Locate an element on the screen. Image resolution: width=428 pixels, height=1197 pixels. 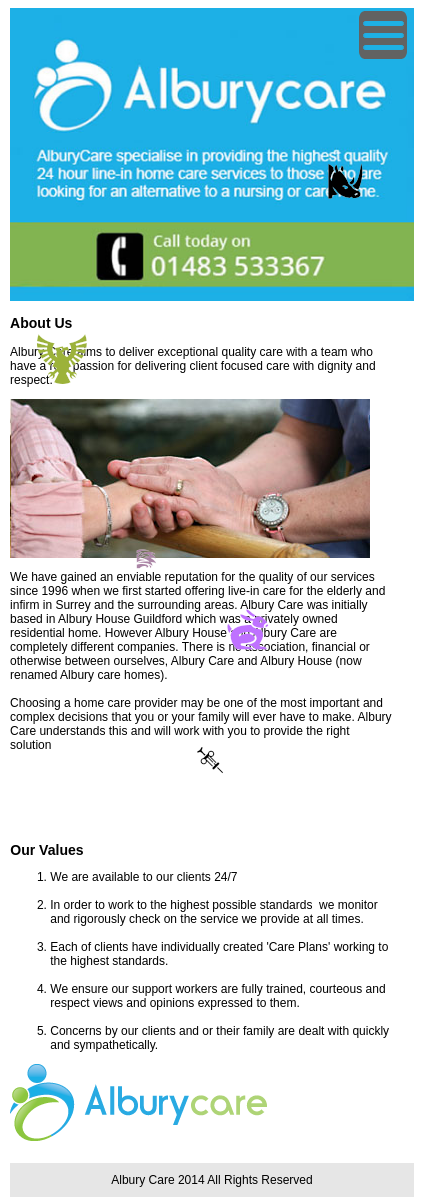
activate fire-based attack or ability is located at coordinates (146, 558).